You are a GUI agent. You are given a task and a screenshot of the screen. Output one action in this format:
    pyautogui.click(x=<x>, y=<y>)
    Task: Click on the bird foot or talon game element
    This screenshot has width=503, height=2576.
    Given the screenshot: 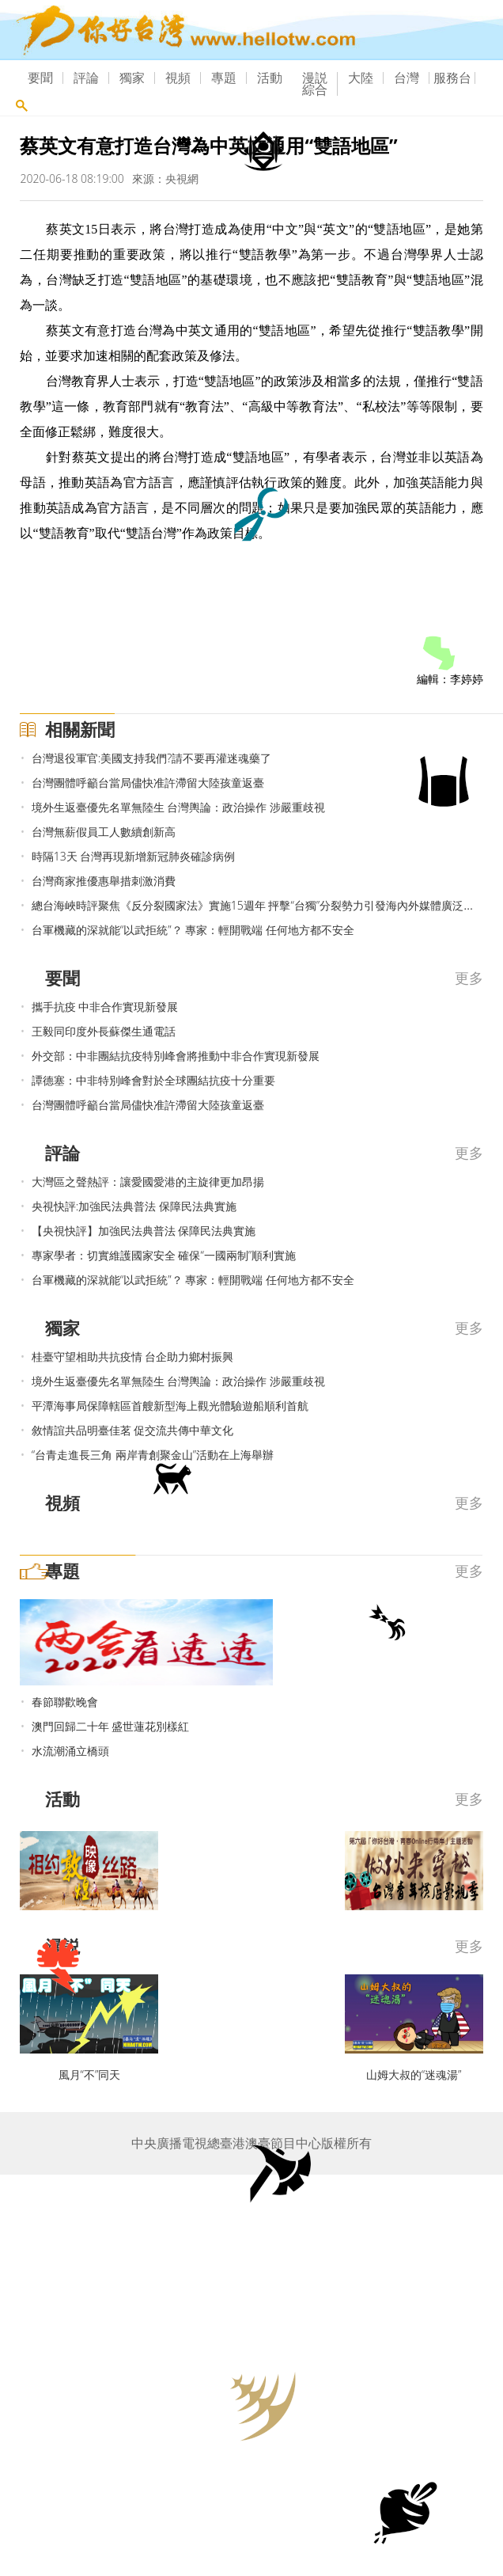 What is the action you would take?
    pyautogui.click(x=387, y=1622)
    